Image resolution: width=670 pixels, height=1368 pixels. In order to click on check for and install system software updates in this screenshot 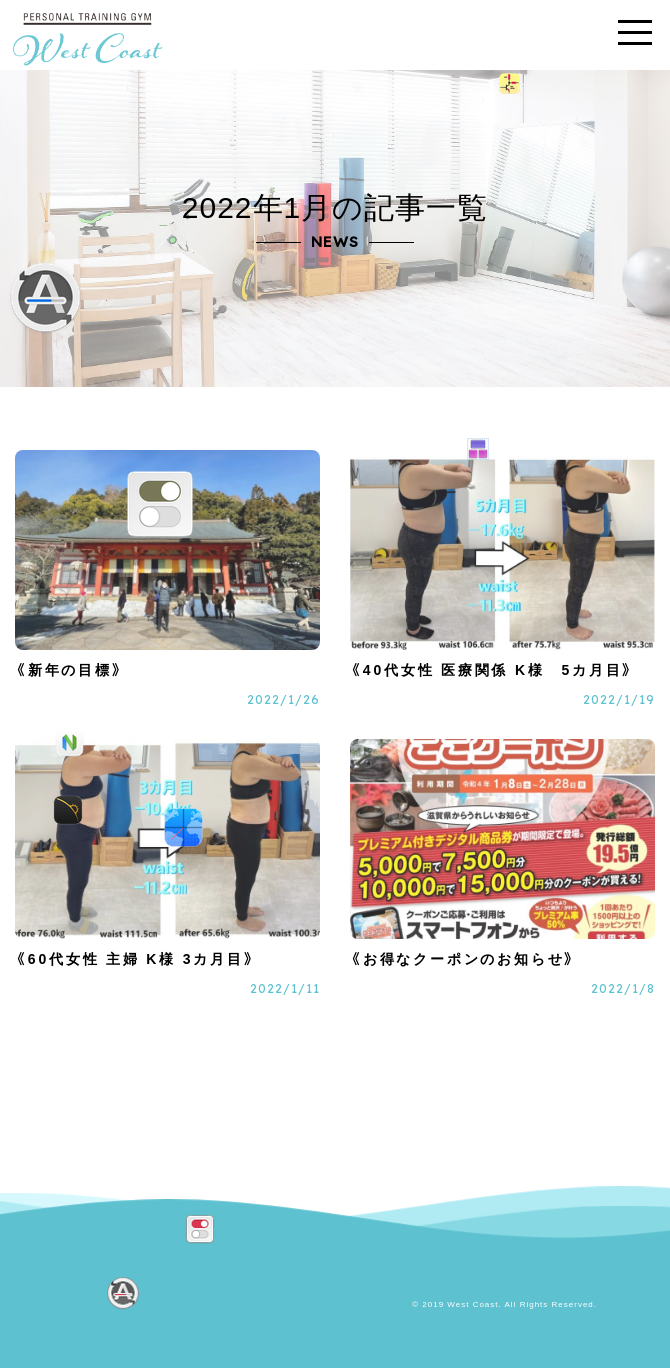, I will do `click(45, 297)`.